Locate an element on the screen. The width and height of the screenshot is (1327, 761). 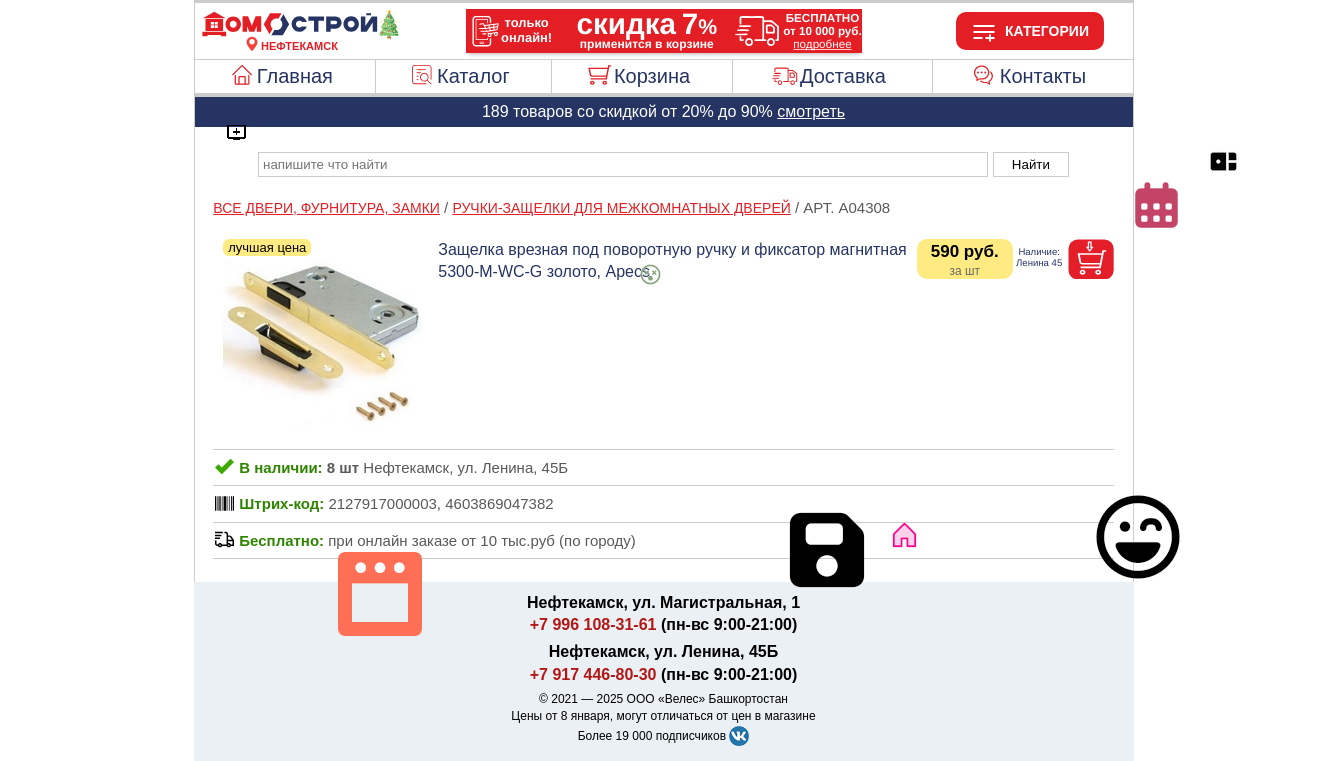
access bento box or meal ordering feature is located at coordinates (1223, 161).